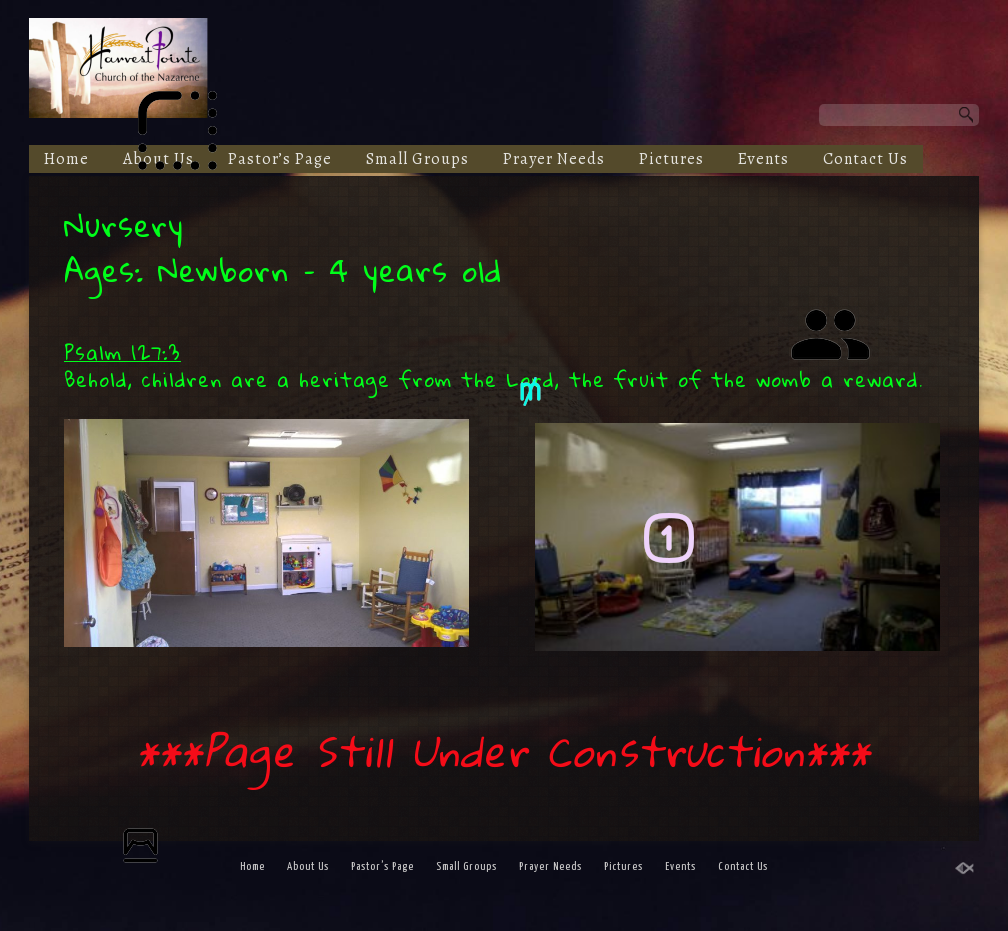 This screenshot has width=1008, height=931. Describe the element at coordinates (530, 391) in the screenshot. I see `indicates currency in Ethiopian birr` at that location.